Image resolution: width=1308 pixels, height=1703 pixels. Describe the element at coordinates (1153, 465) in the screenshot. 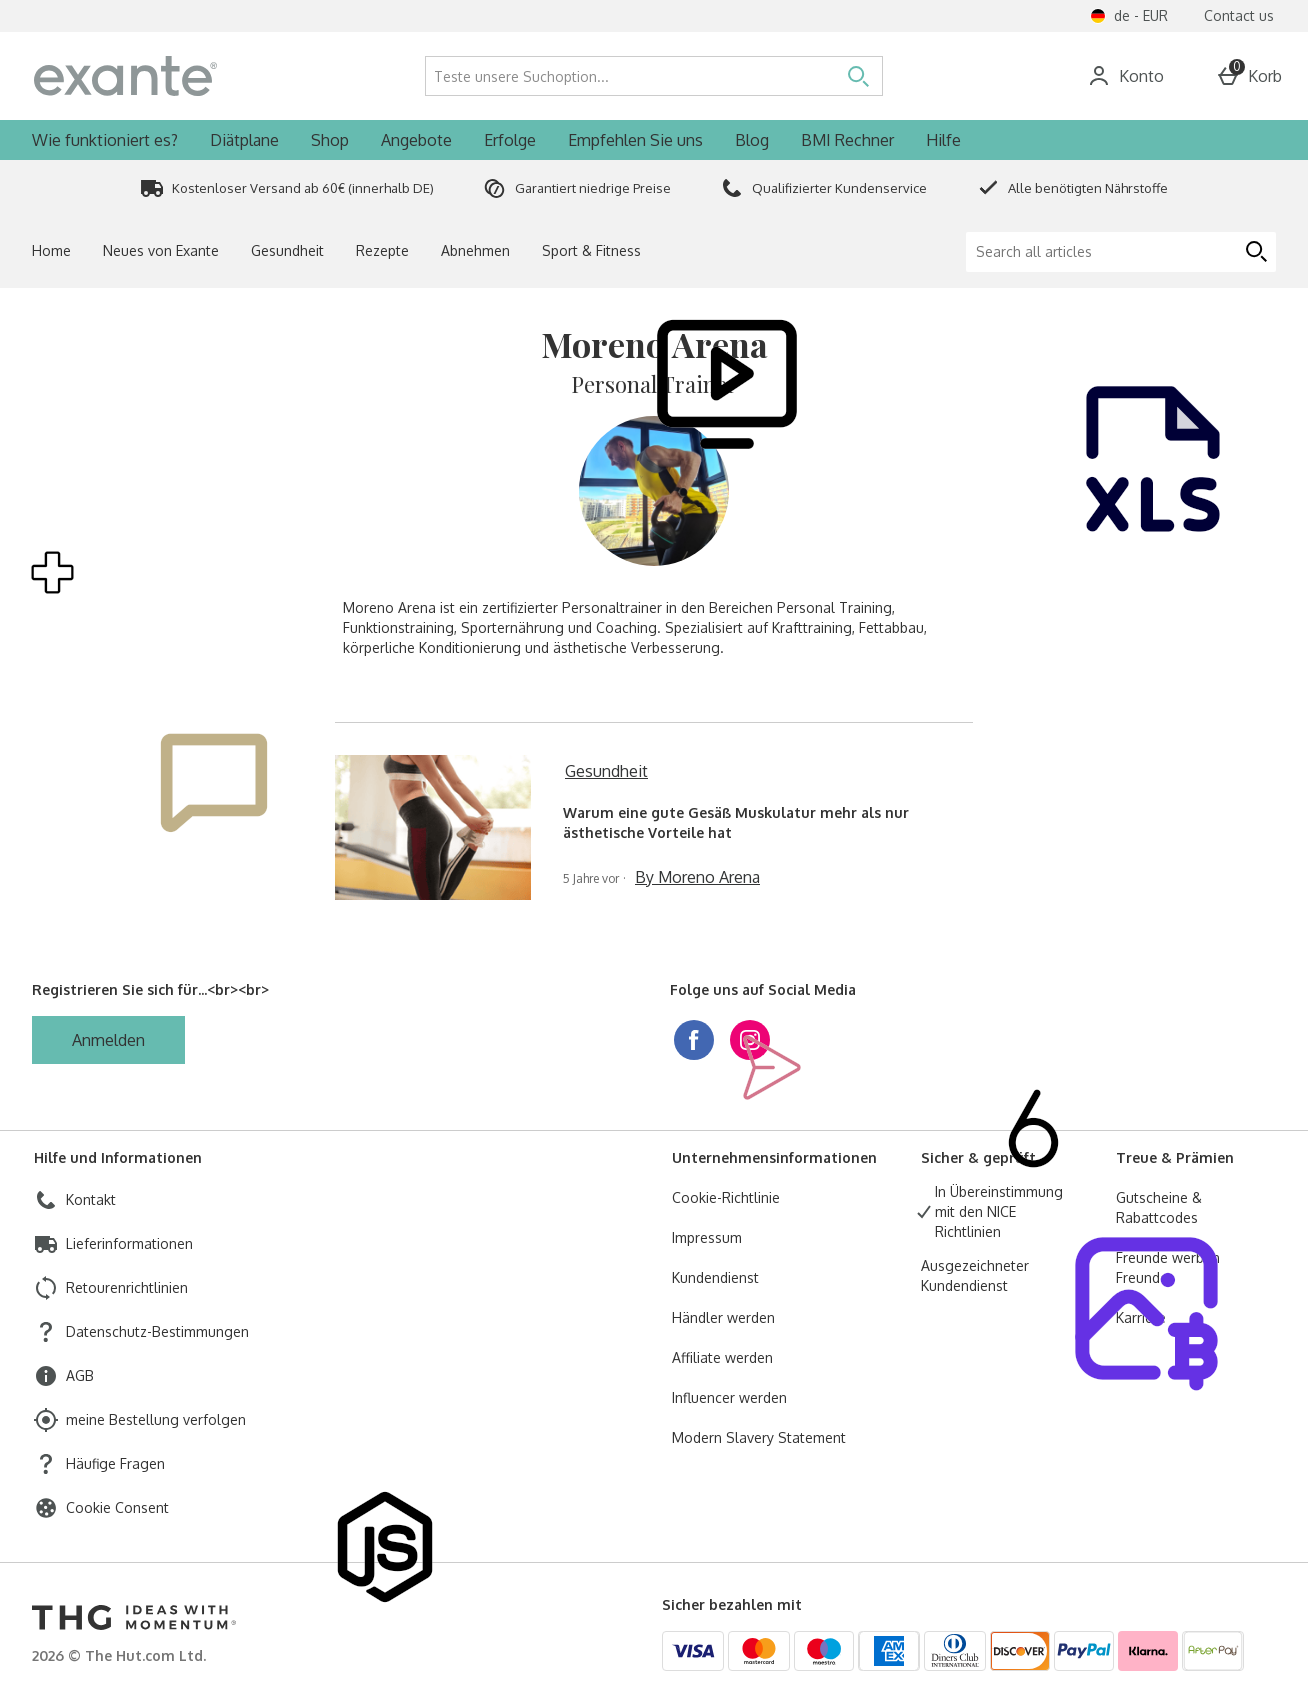

I see `open or view an excel spreadsheet file` at that location.